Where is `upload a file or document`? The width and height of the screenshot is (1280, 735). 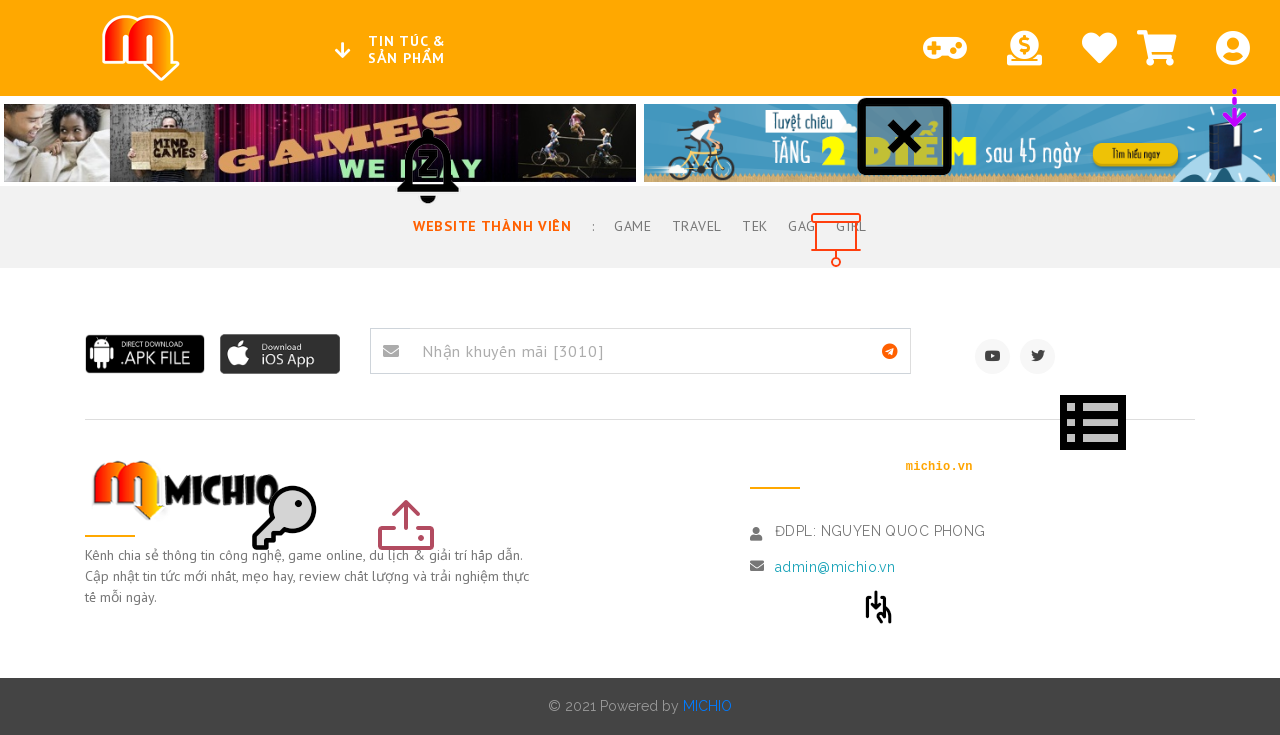
upload a file or document is located at coordinates (406, 528).